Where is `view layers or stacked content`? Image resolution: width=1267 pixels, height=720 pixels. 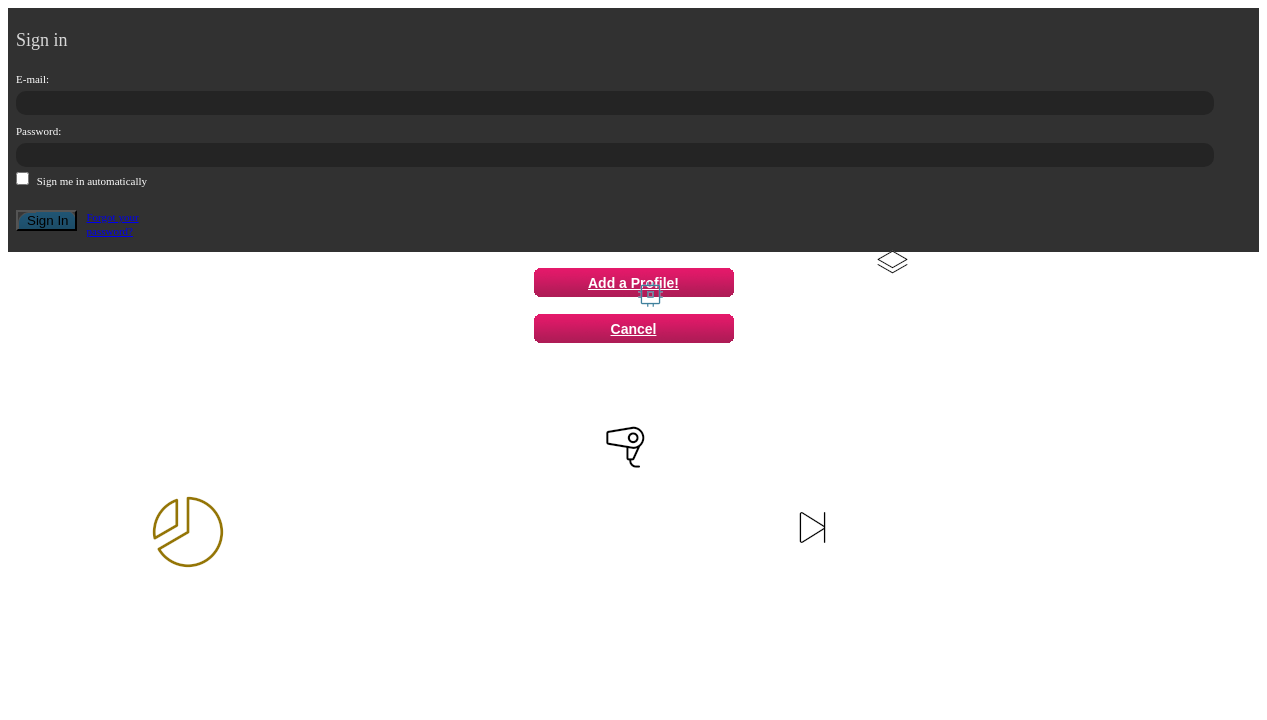 view layers or stacked content is located at coordinates (892, 262).